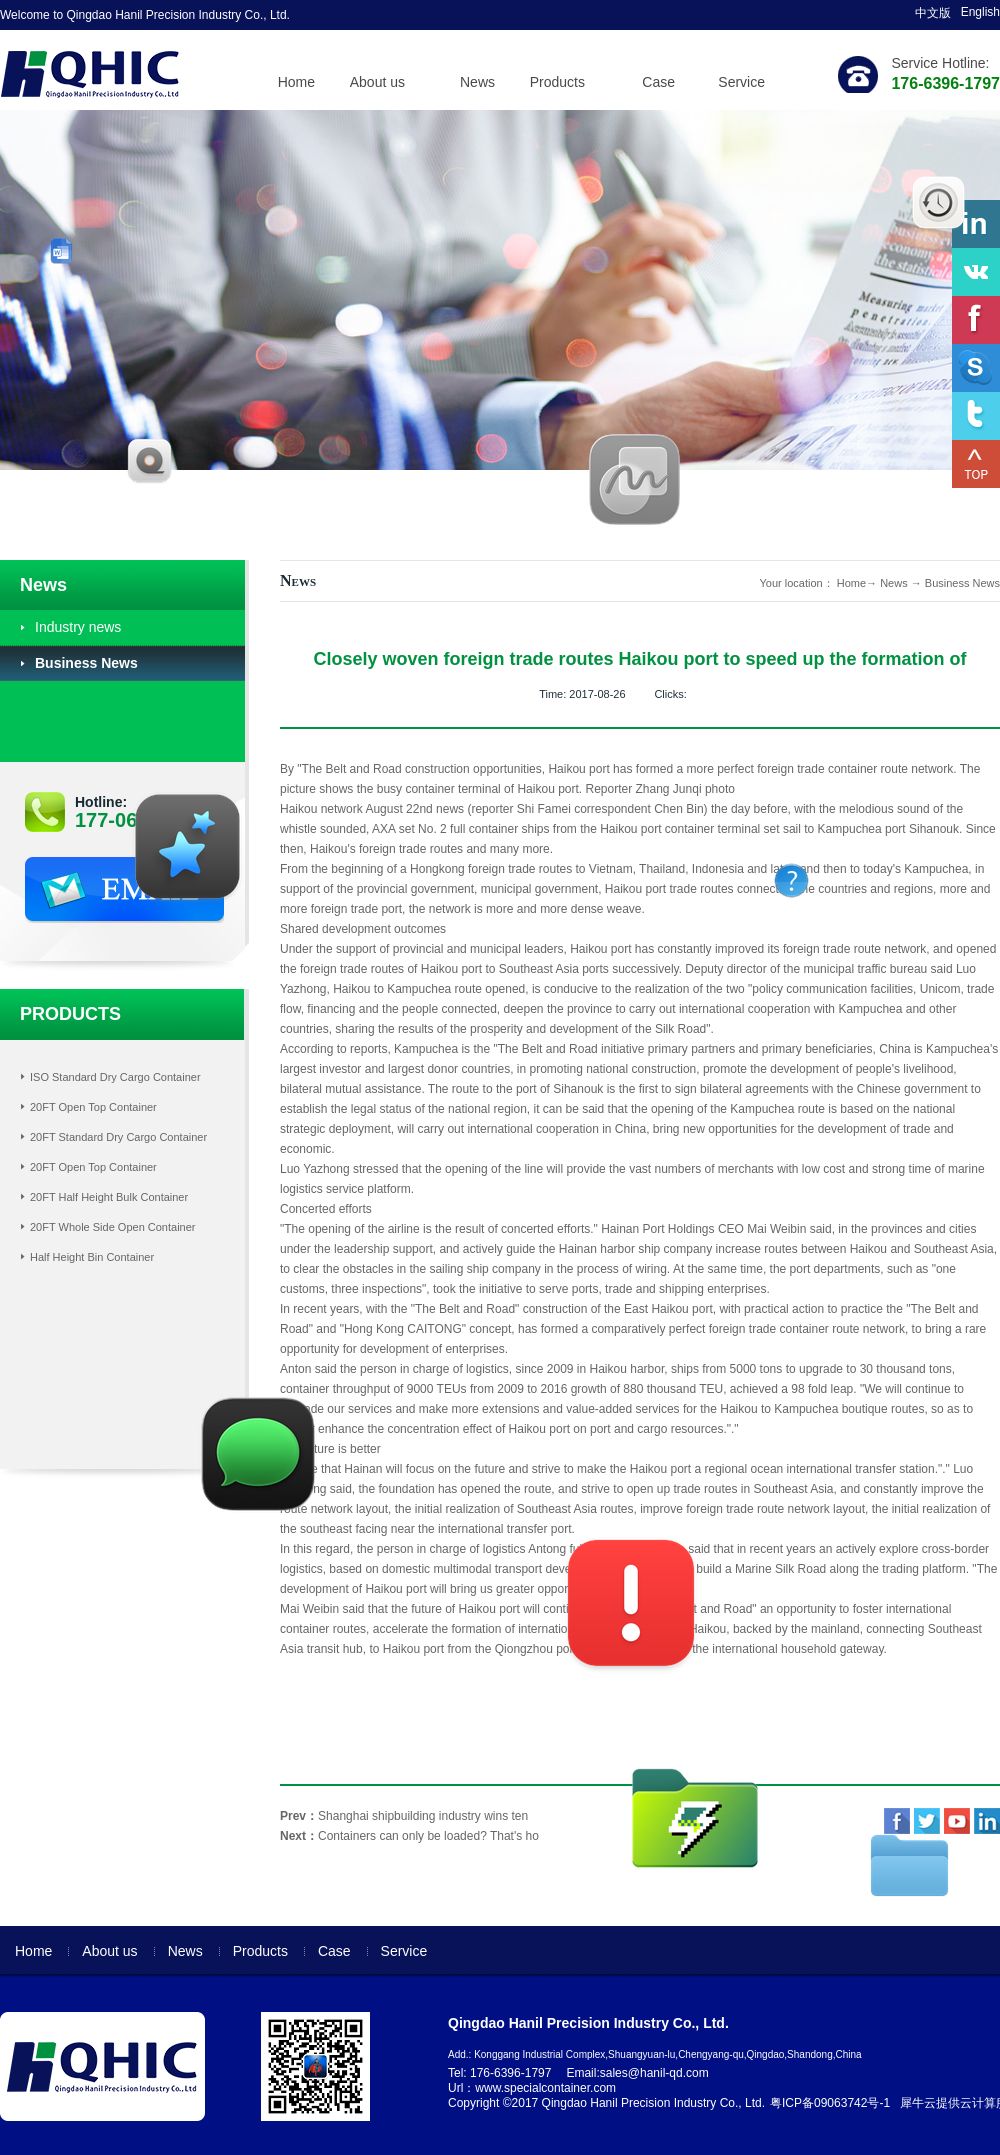 Image resolution: width=1000 pixels, height=2155 pixels. Describe the element at coordinates (694, 1821) in the screenshot. I see `open your GameJolt games folder` at that location.